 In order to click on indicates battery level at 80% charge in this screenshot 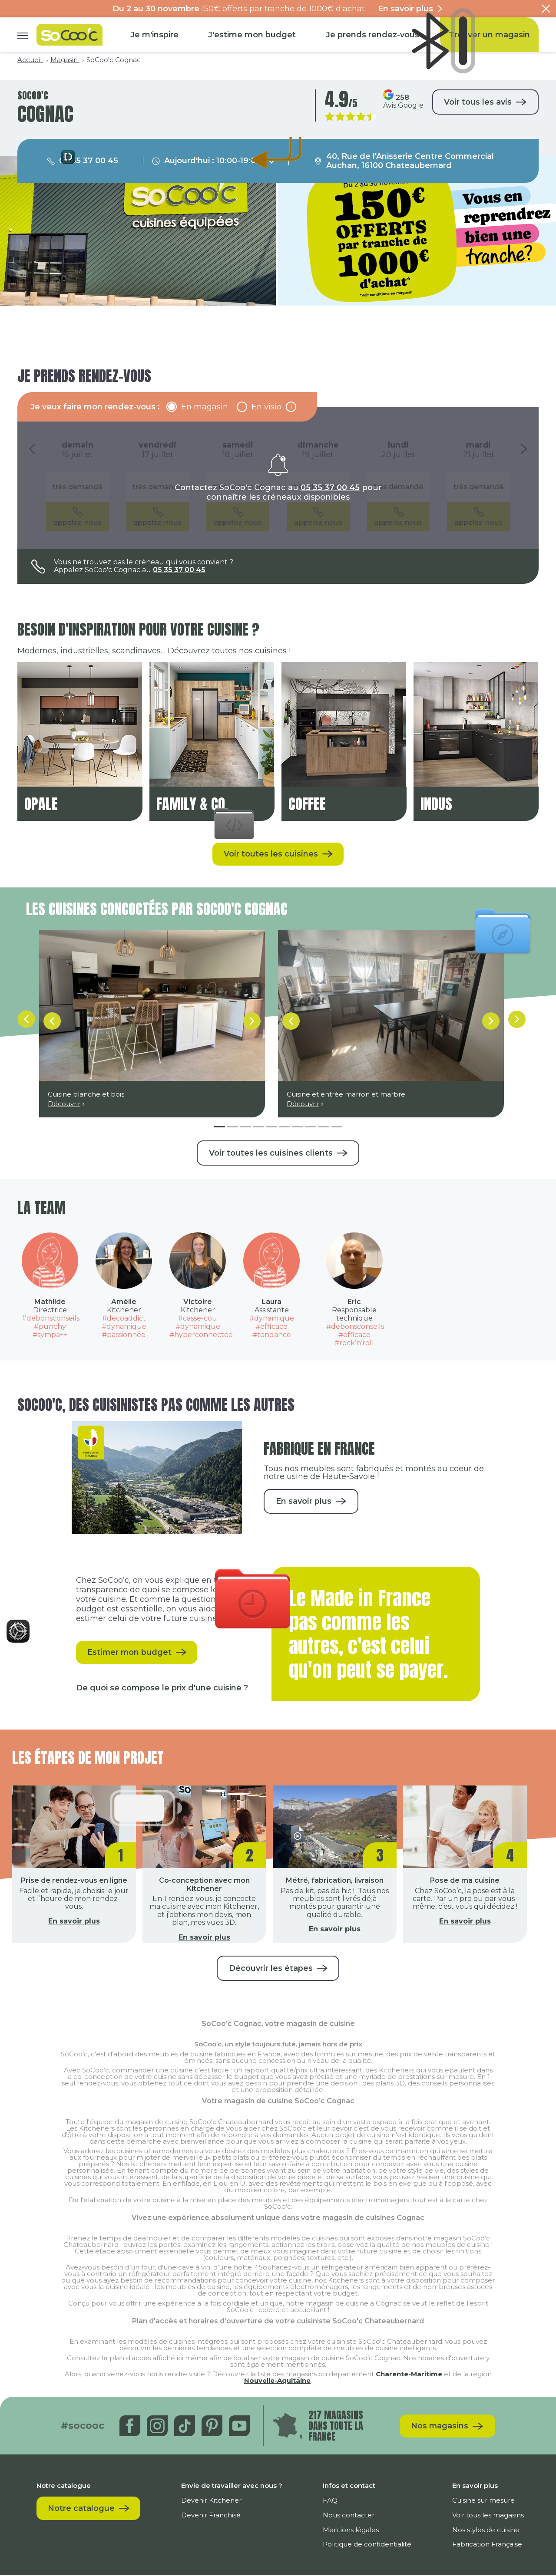, I will do `click(146, 1808)`.